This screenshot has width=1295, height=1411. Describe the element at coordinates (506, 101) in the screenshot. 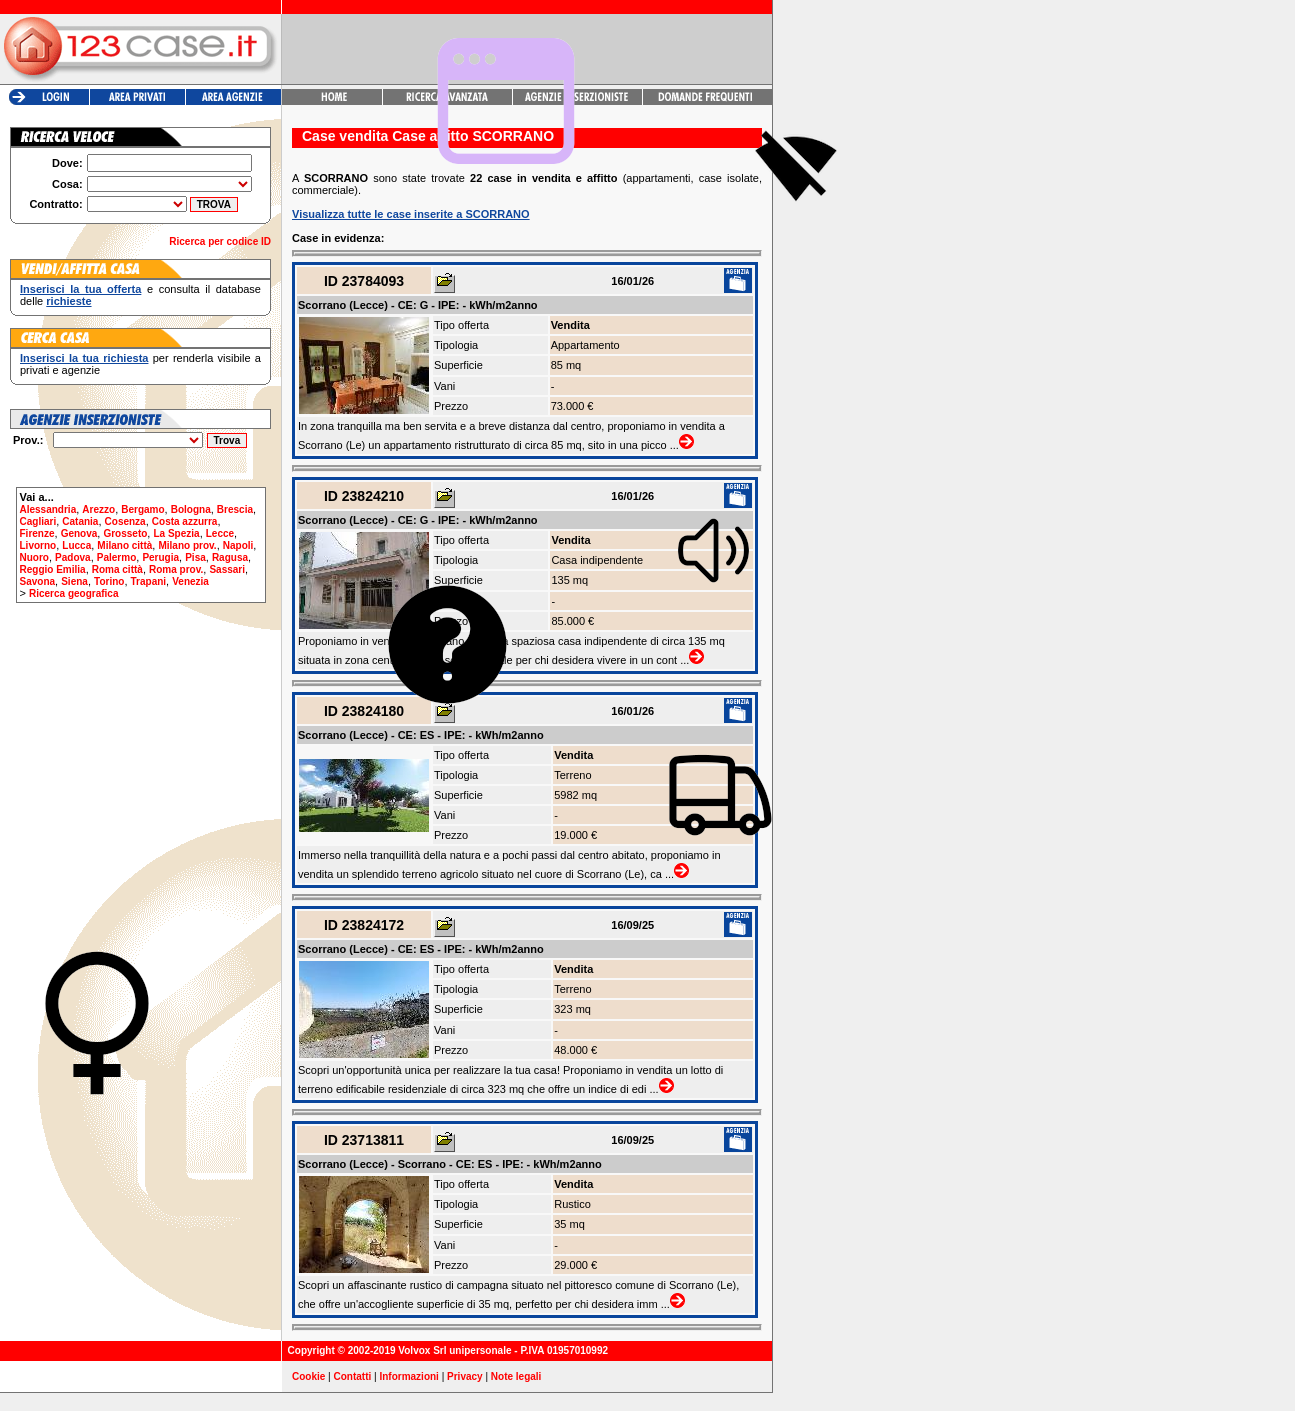

I see `open a new window` at that location.